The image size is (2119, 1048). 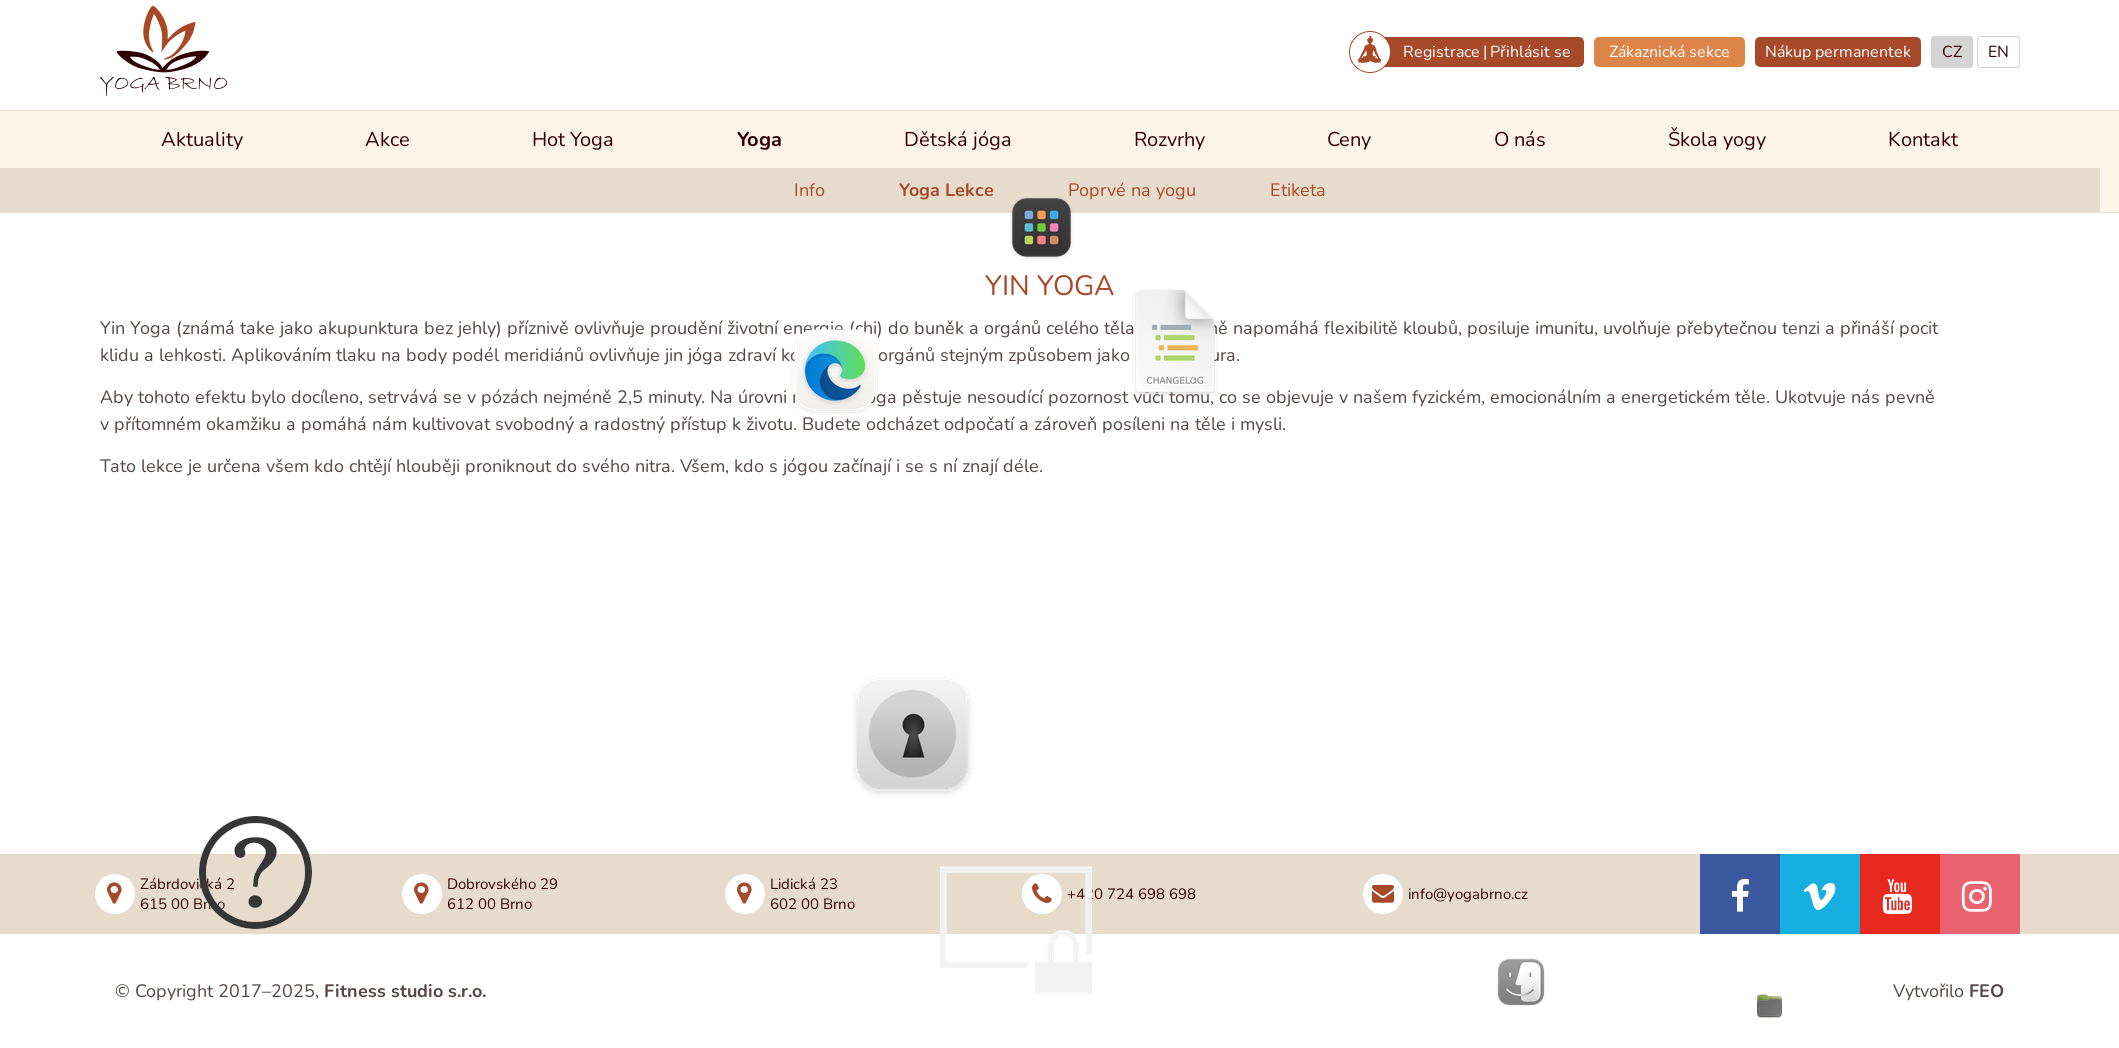 What do you see at coordinates (1016, 930) in the screenshot?
I see `screen rotation is locked to landscape mode` at bounding box center [1016, 930].